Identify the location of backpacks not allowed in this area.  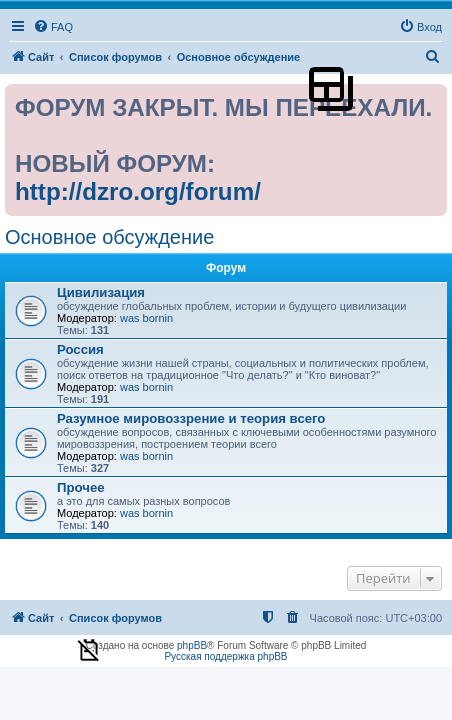
(89, 650).